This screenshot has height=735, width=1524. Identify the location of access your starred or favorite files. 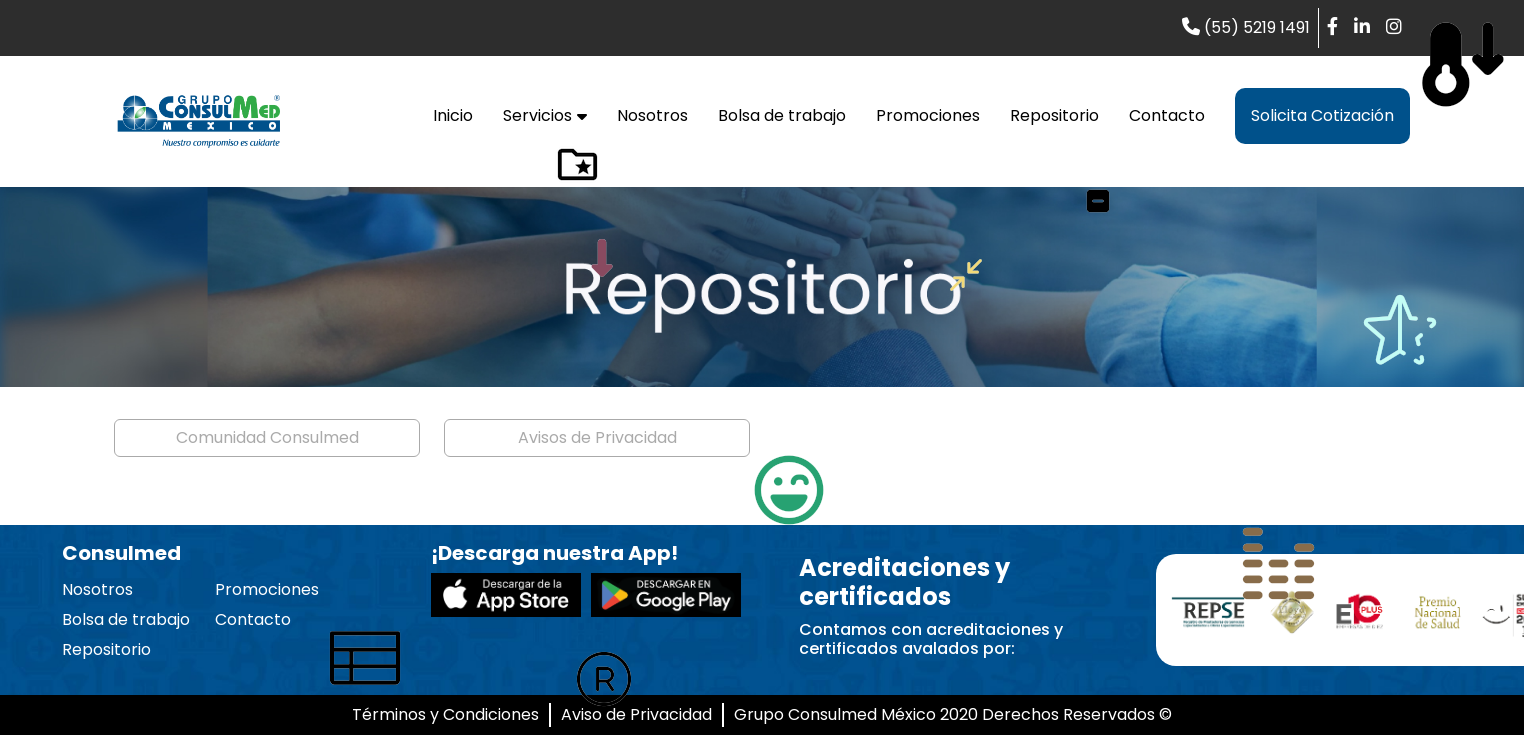
(577, 164).